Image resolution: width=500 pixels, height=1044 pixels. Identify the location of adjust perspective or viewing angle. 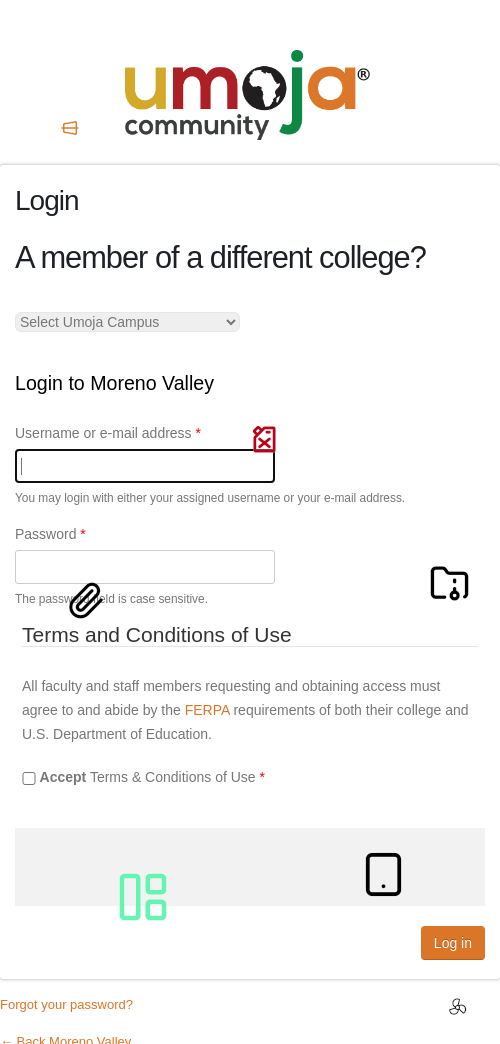
(70, 128).